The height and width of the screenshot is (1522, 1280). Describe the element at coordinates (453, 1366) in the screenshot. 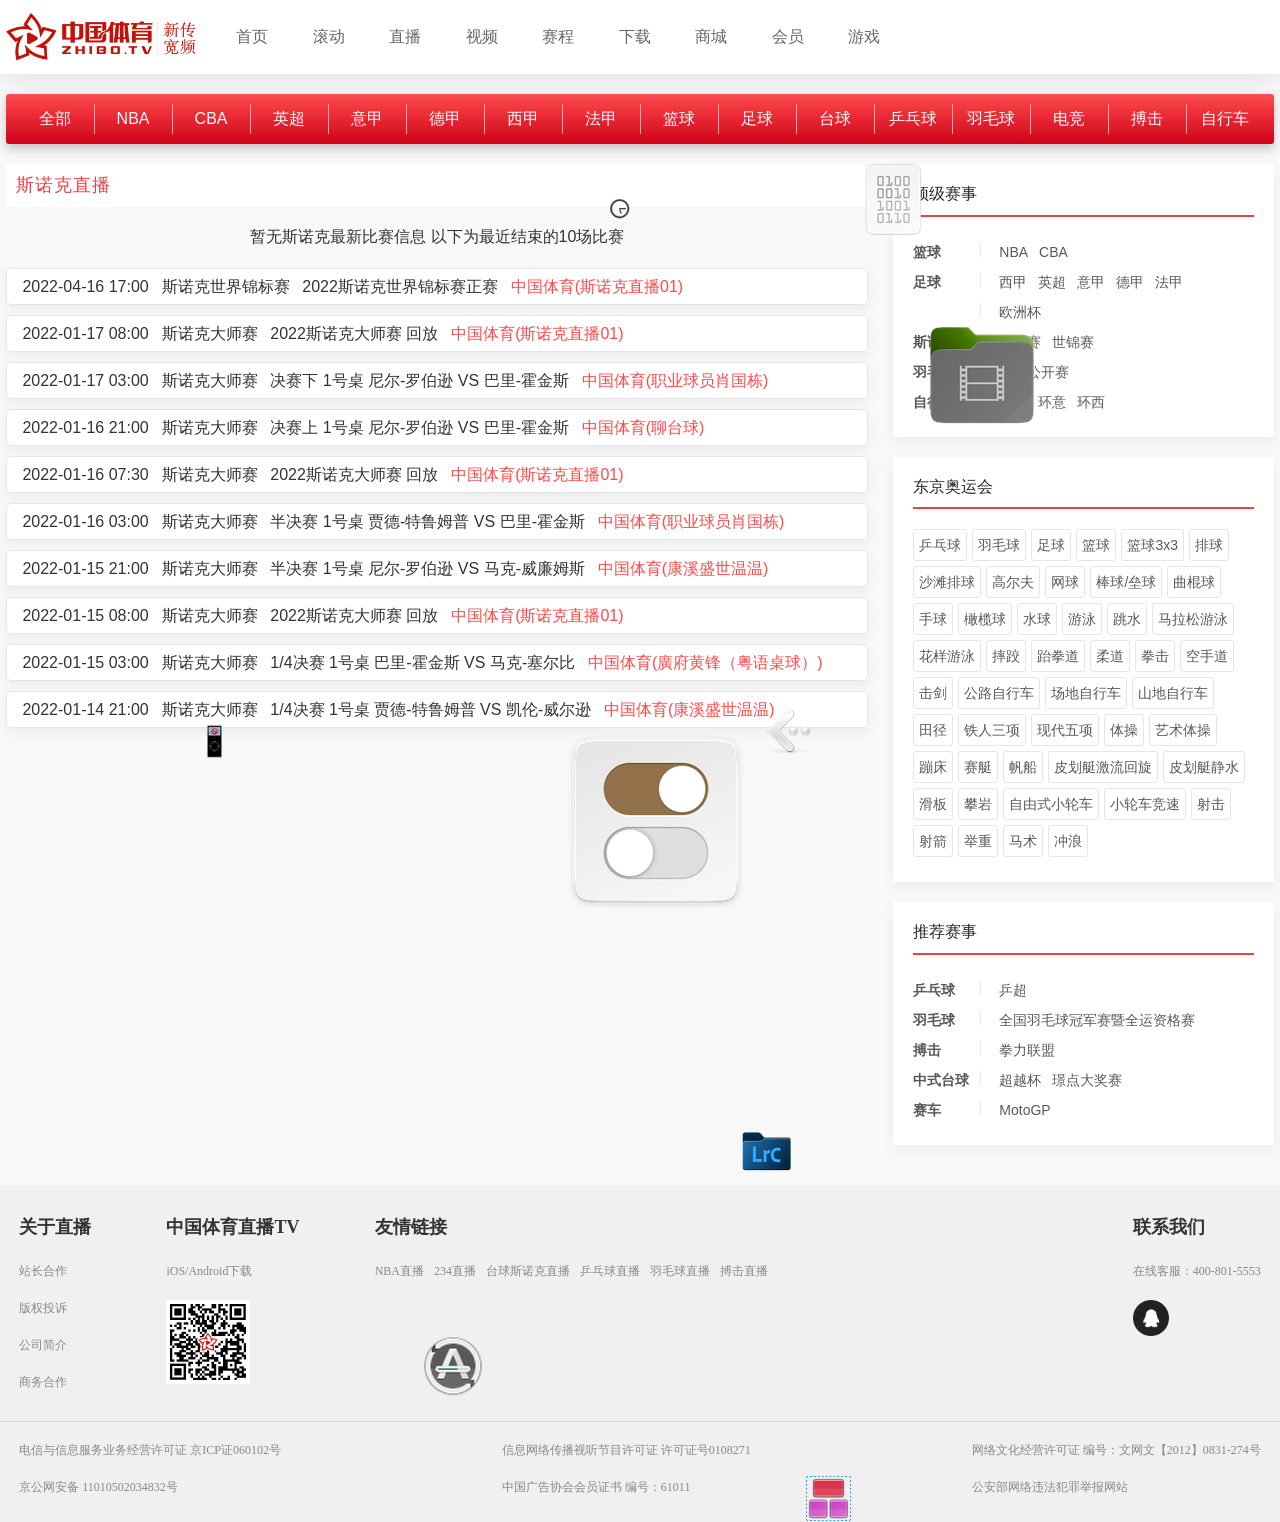

I see `open the software update manager` at that location.